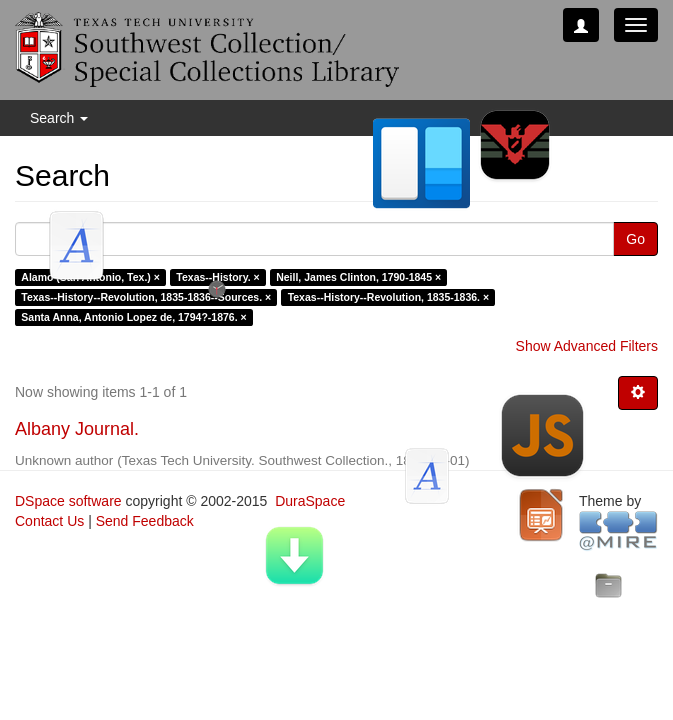 This screenshot has width=673, height=720. I want to click on open the widgets panel, so click(421, 163).